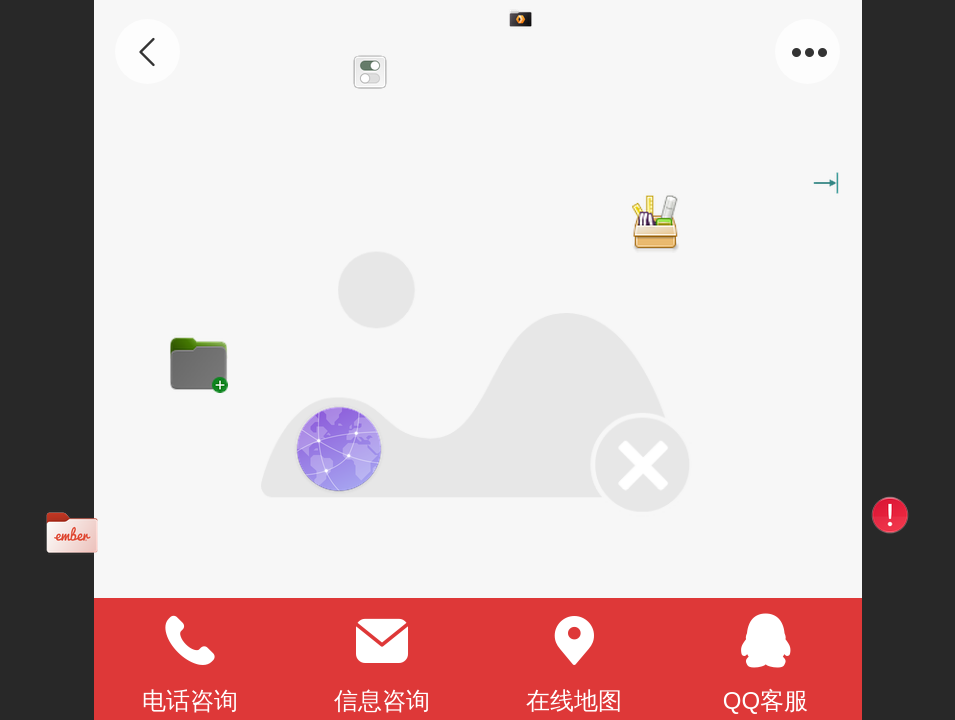 The image size is (955, 720). What do you see at coordinates (339, 449) in the screenshot?
I see `open internet or web browser application` at bounding box center [339, 449].